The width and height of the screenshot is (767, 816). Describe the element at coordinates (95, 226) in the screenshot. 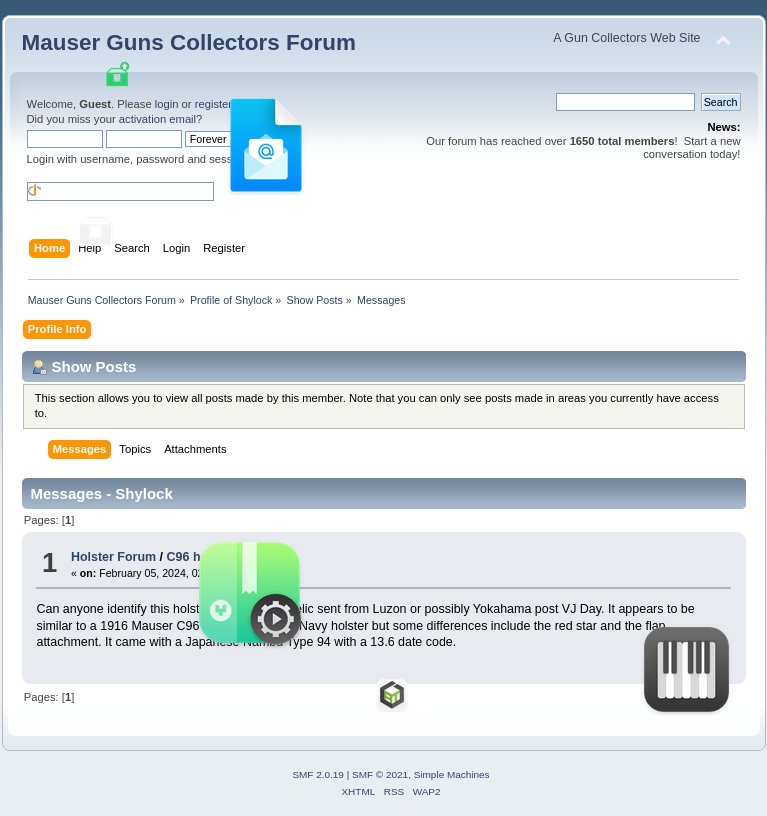

I see `software updates are currently paused or unavailable` at that location.